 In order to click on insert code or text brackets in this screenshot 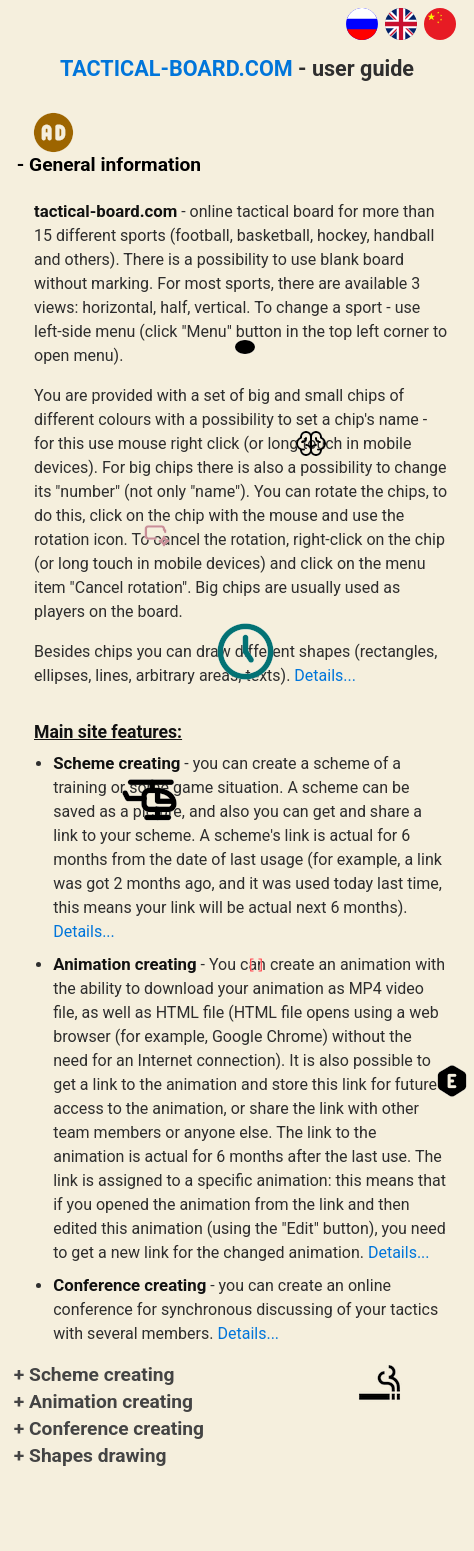, I will do `click(256, 965)`.